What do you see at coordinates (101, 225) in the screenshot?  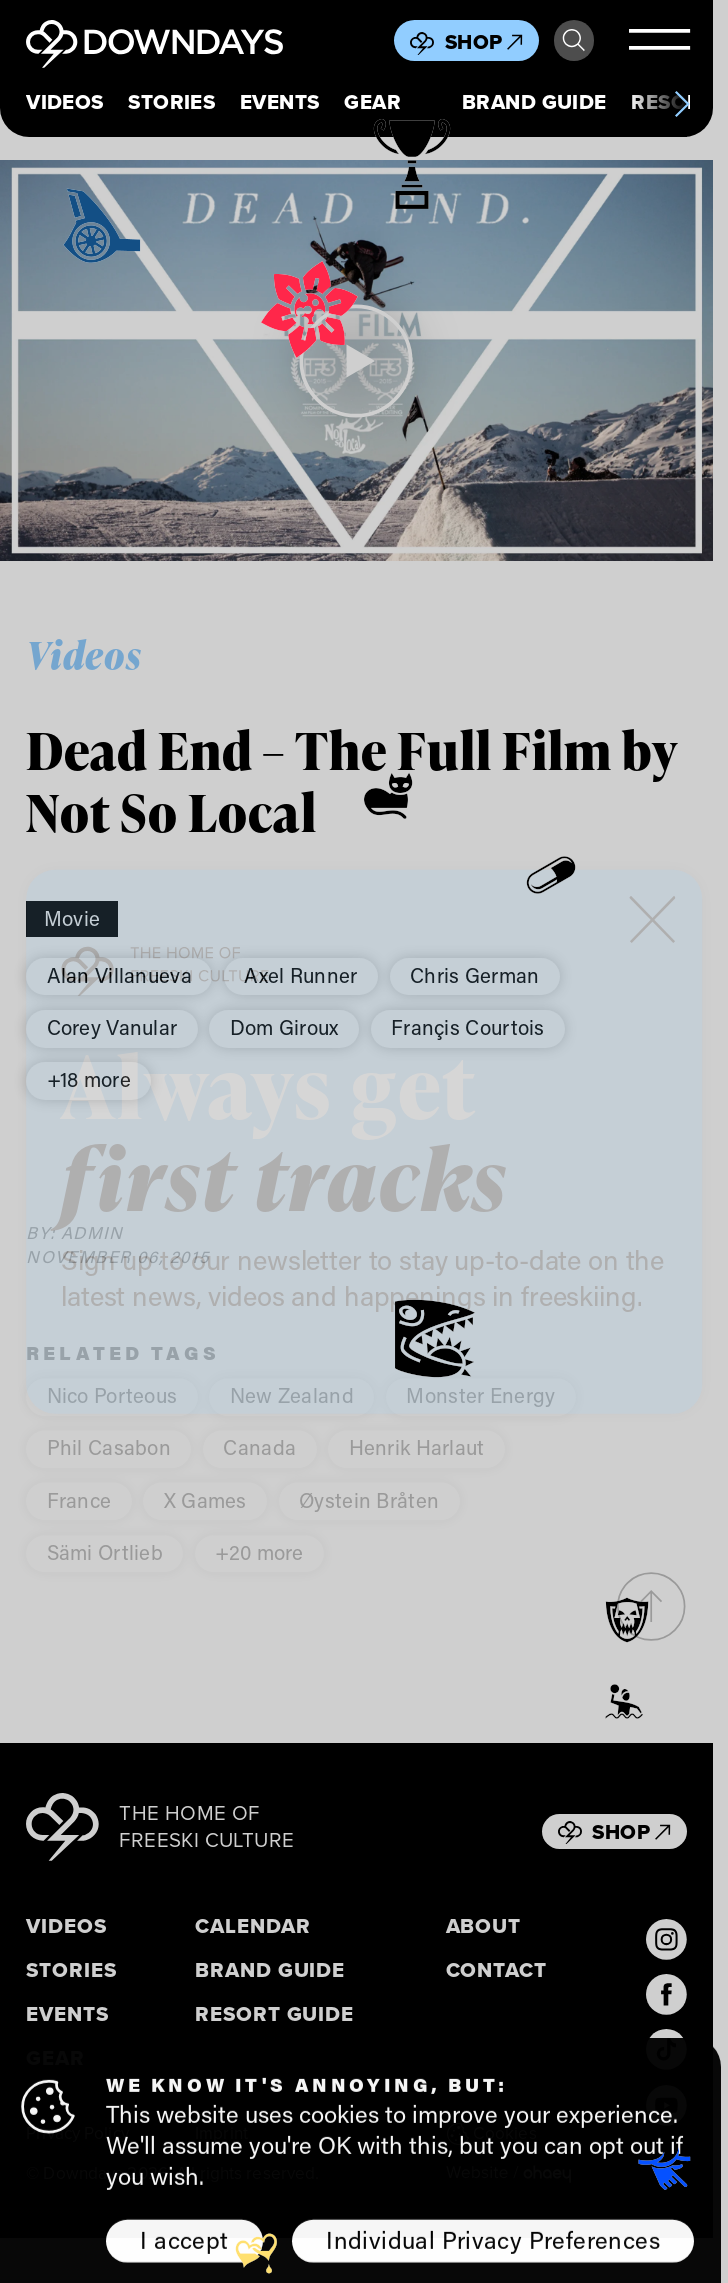 I see `helicopter tail rotor component in a game interface` at bounding box center [101, 225].